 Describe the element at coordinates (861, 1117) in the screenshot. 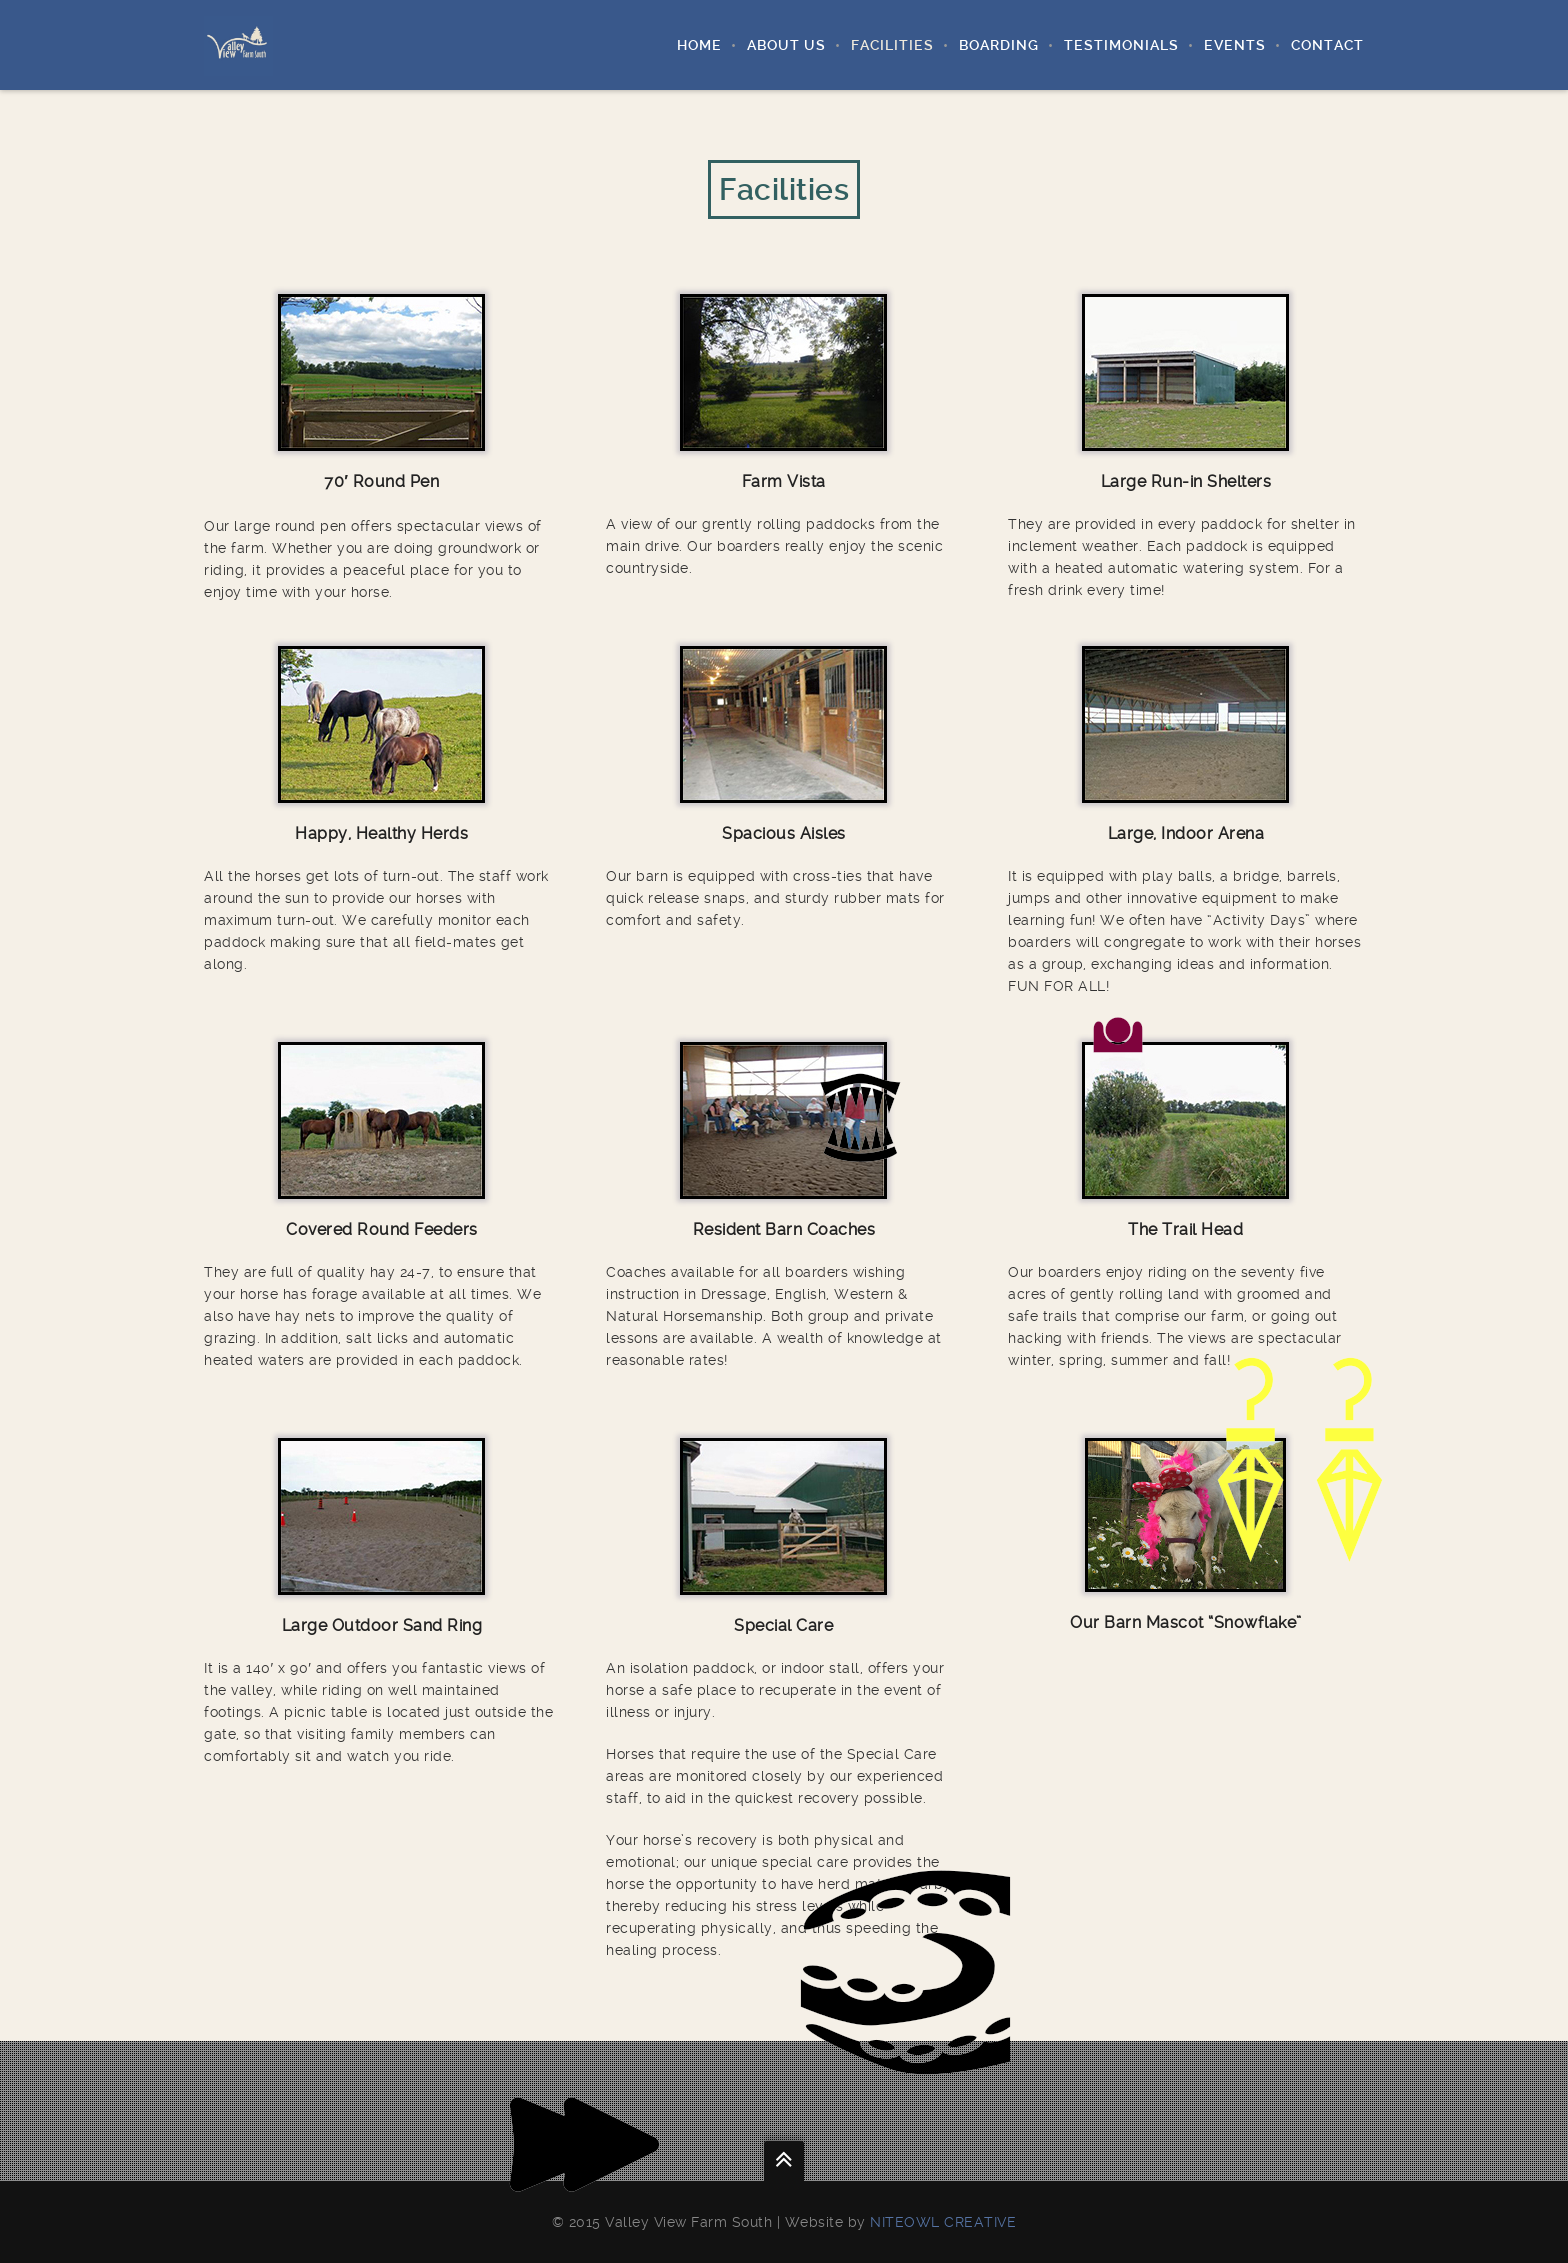

I see `select a monster or creature character` at that location.